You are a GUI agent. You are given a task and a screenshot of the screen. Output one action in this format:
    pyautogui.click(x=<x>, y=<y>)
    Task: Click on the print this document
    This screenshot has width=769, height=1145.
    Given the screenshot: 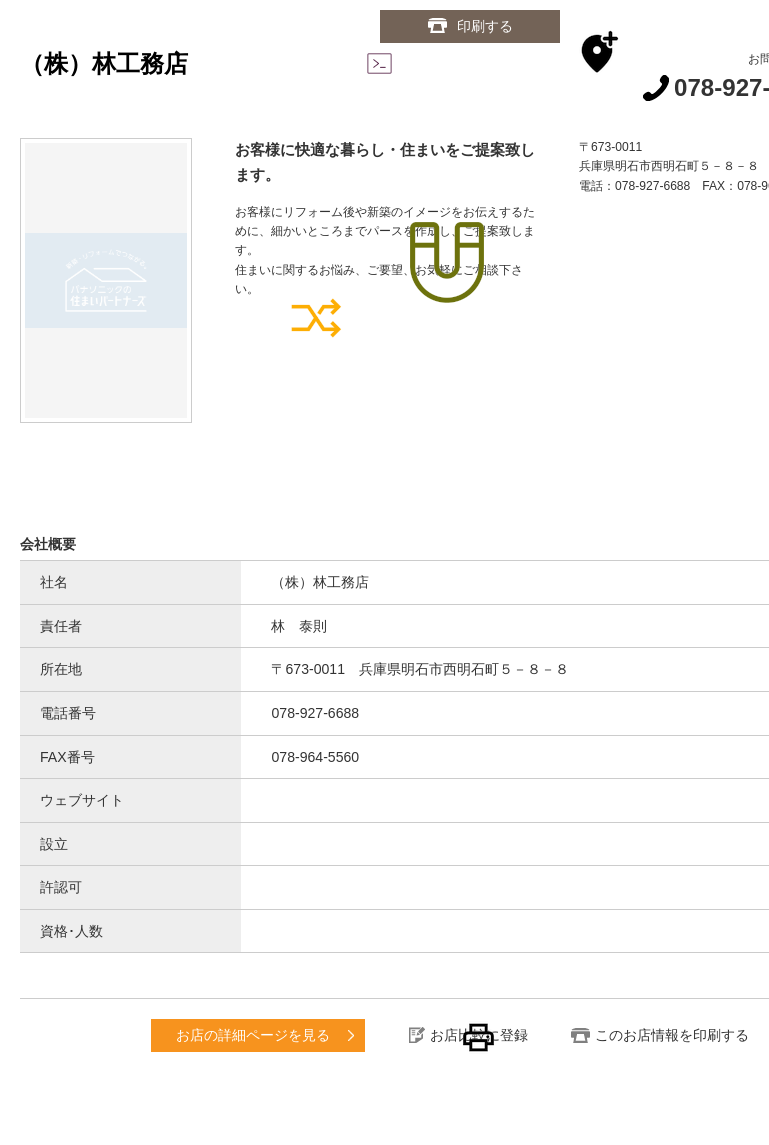 What is the action you would take?
    pyautogui.click(x=478, y=1037)
    